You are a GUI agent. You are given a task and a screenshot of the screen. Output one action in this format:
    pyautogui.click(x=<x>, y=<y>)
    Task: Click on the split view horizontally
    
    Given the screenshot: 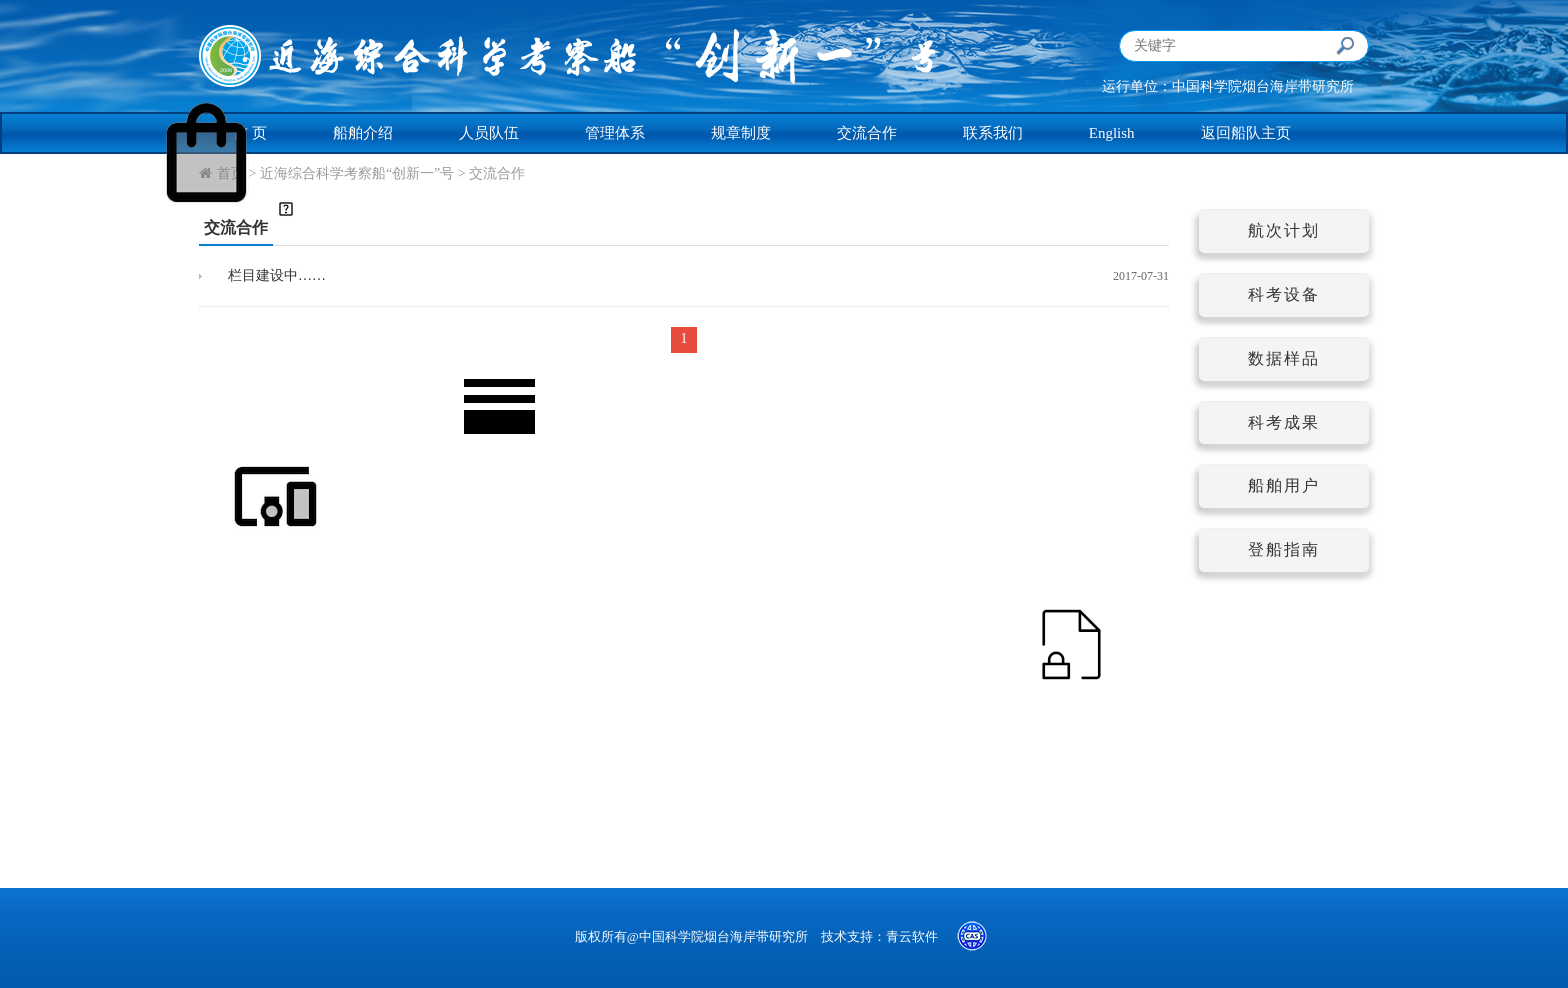 What is the action you would take?
    pyautogui.click(x=499, y=406)
    